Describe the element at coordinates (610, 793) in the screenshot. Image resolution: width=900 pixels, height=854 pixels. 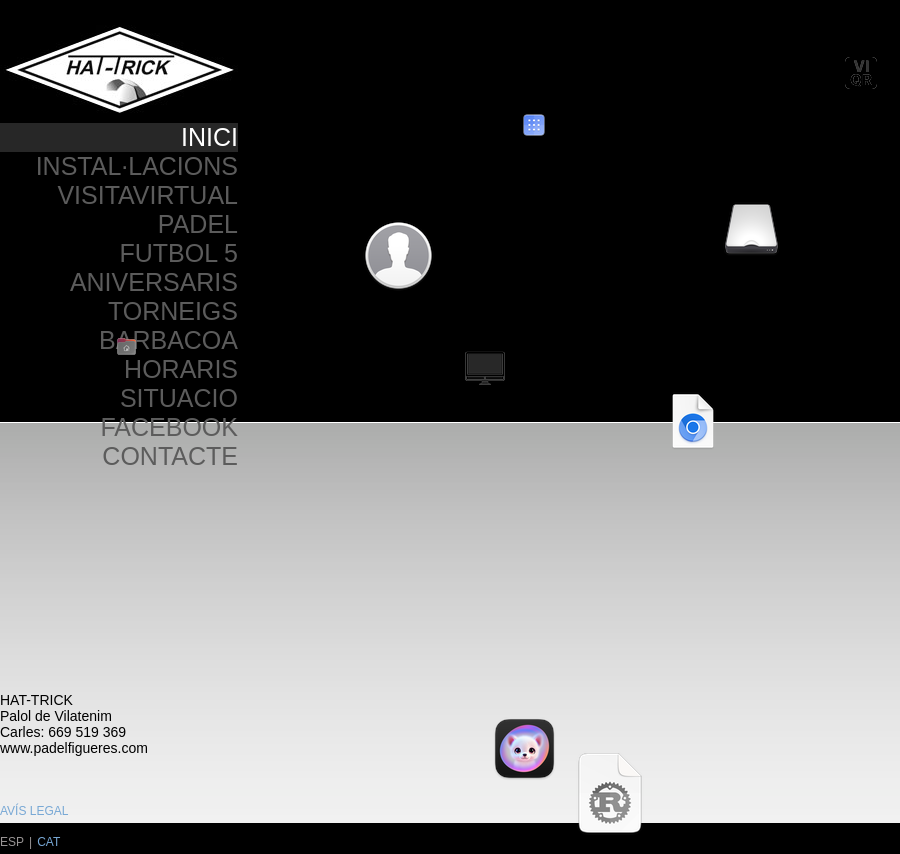
I see `a rust programming language source file` at that location.